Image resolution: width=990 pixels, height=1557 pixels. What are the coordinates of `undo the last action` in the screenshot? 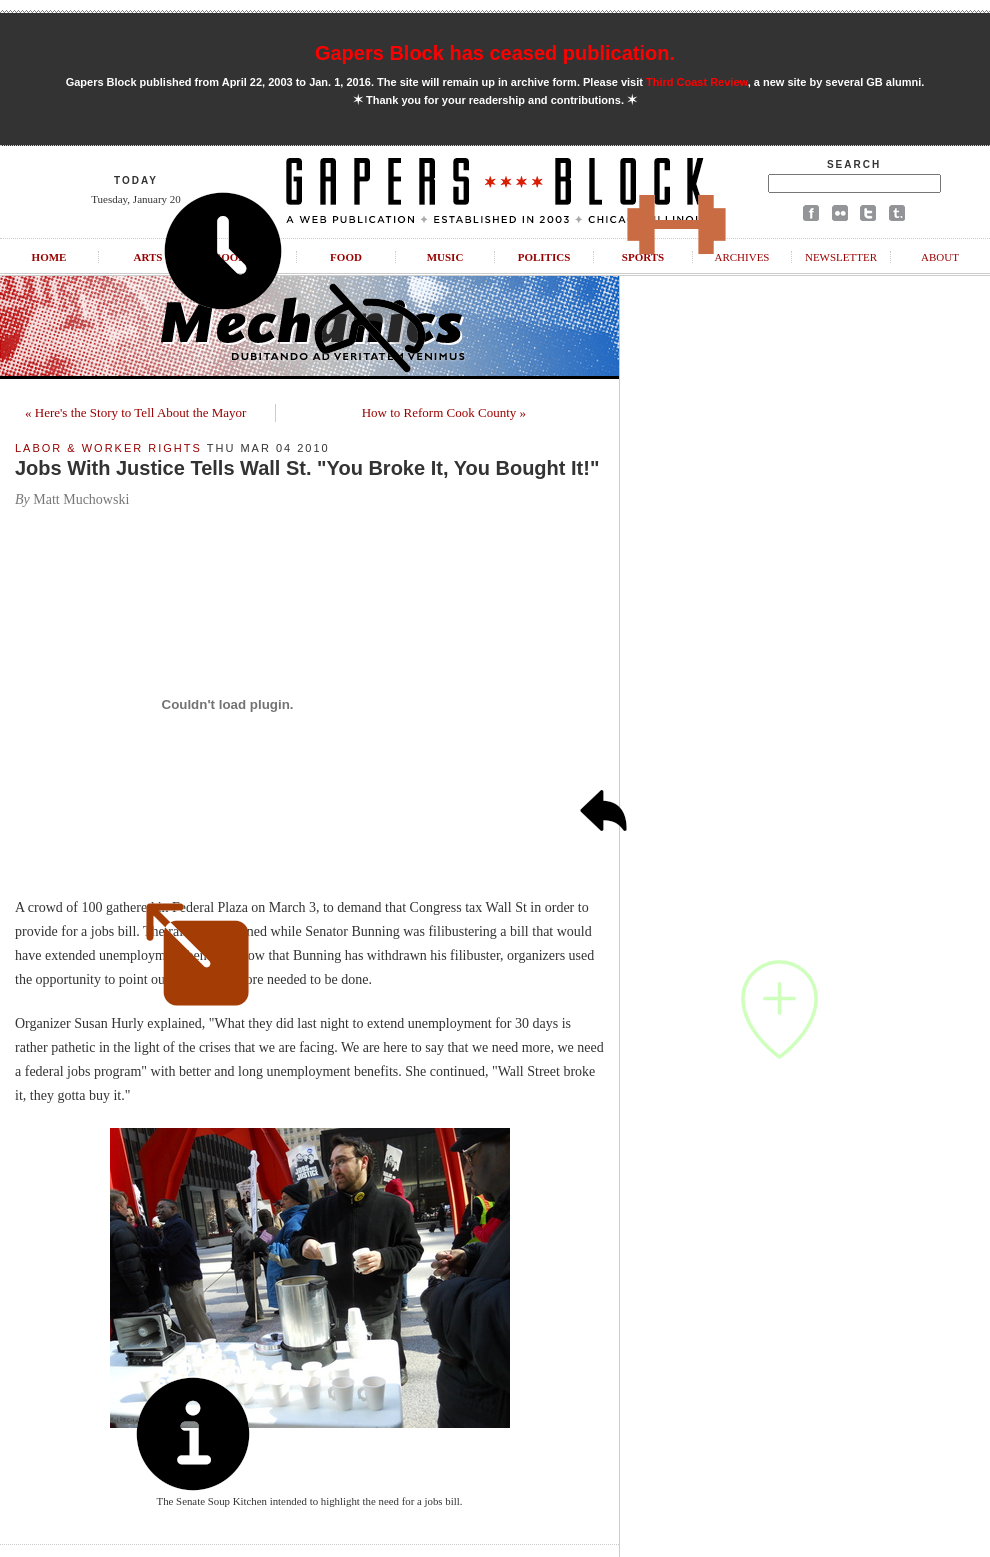 It's located at (603, 810).